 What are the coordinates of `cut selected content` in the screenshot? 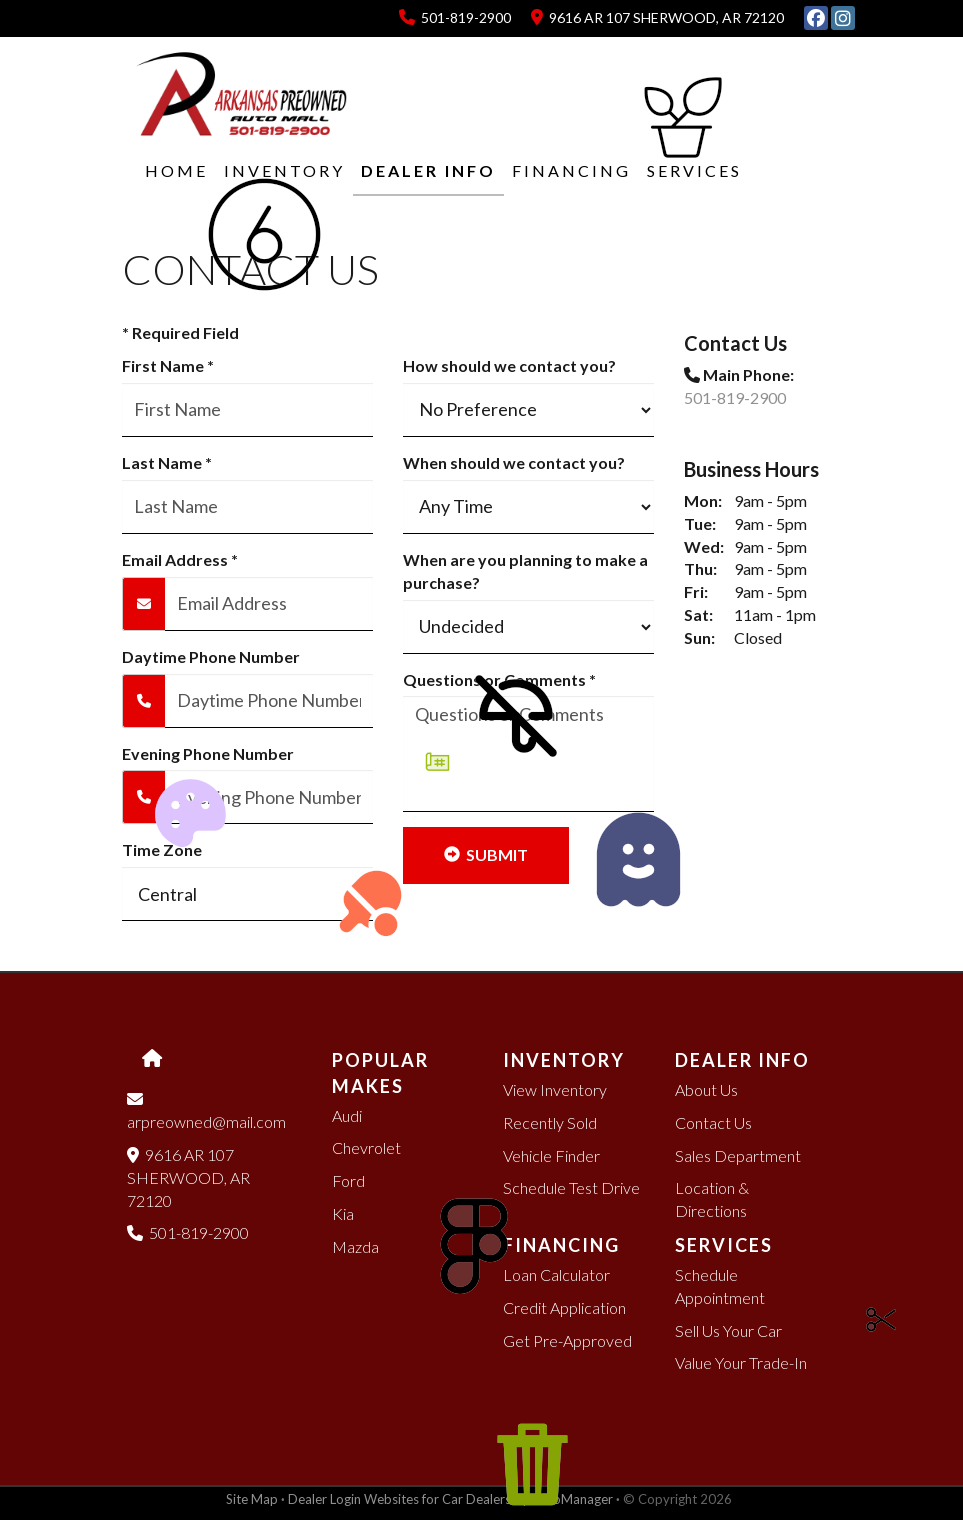 It's located at (880, 1319).